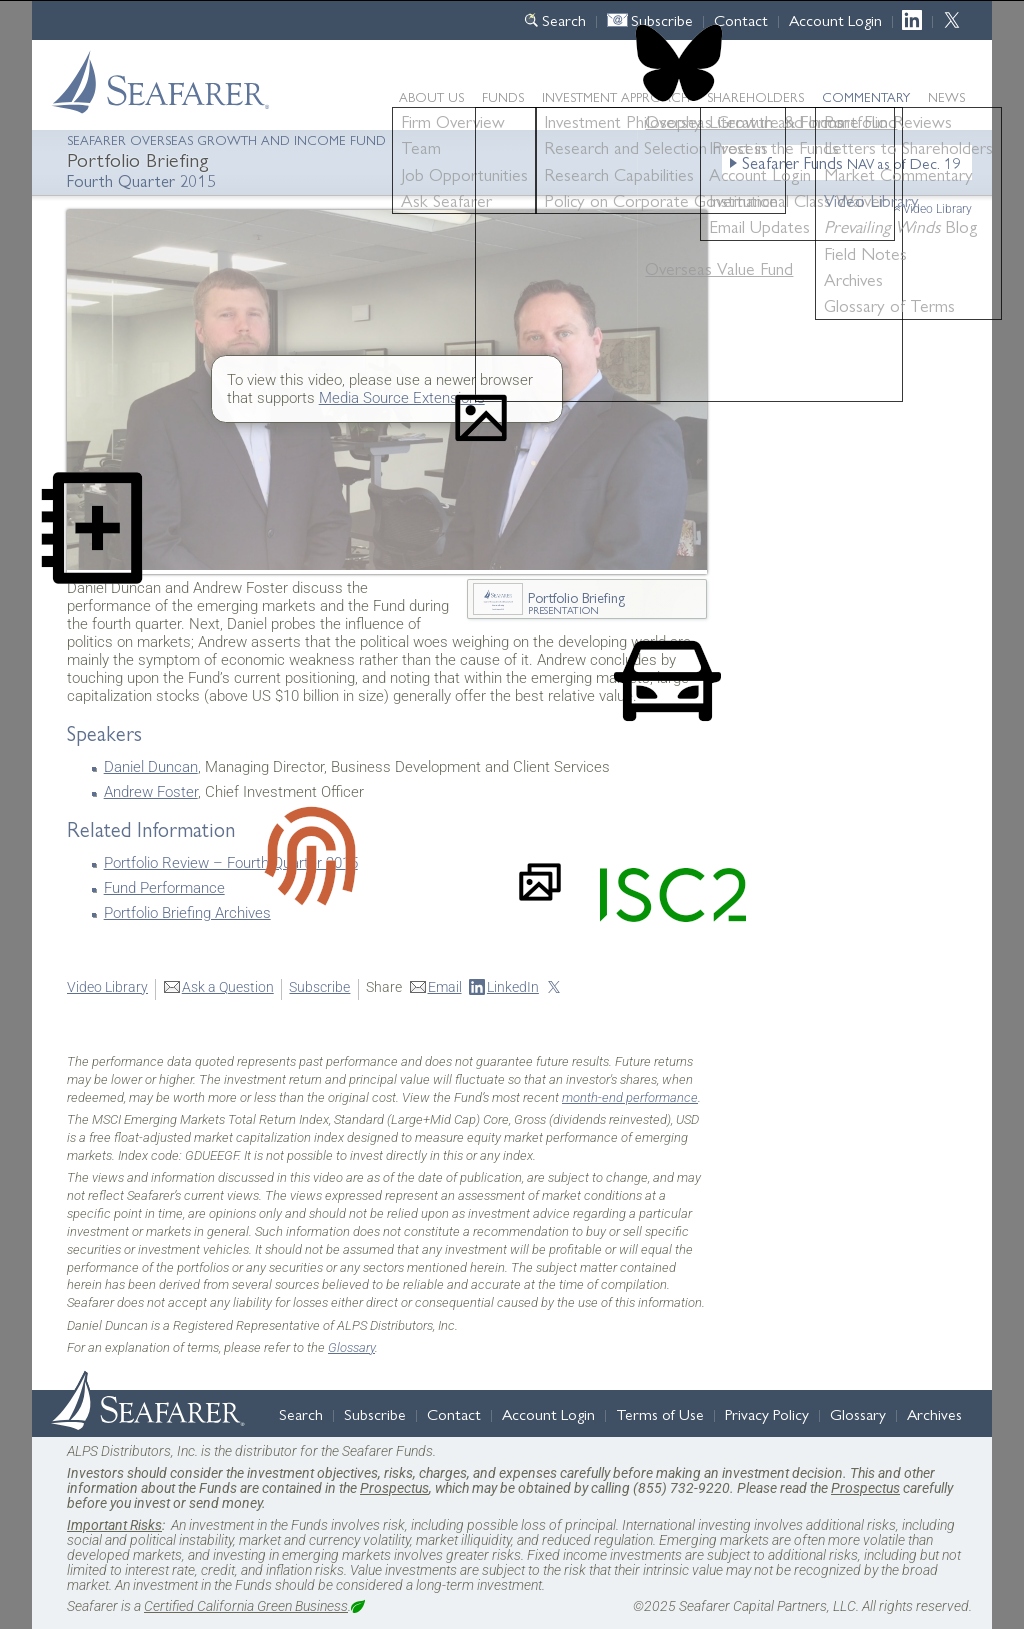  What do you see at coordinates (667, 676) in the screenshot?
I see `view car or vehicle location` at bounding box center [667, 676].